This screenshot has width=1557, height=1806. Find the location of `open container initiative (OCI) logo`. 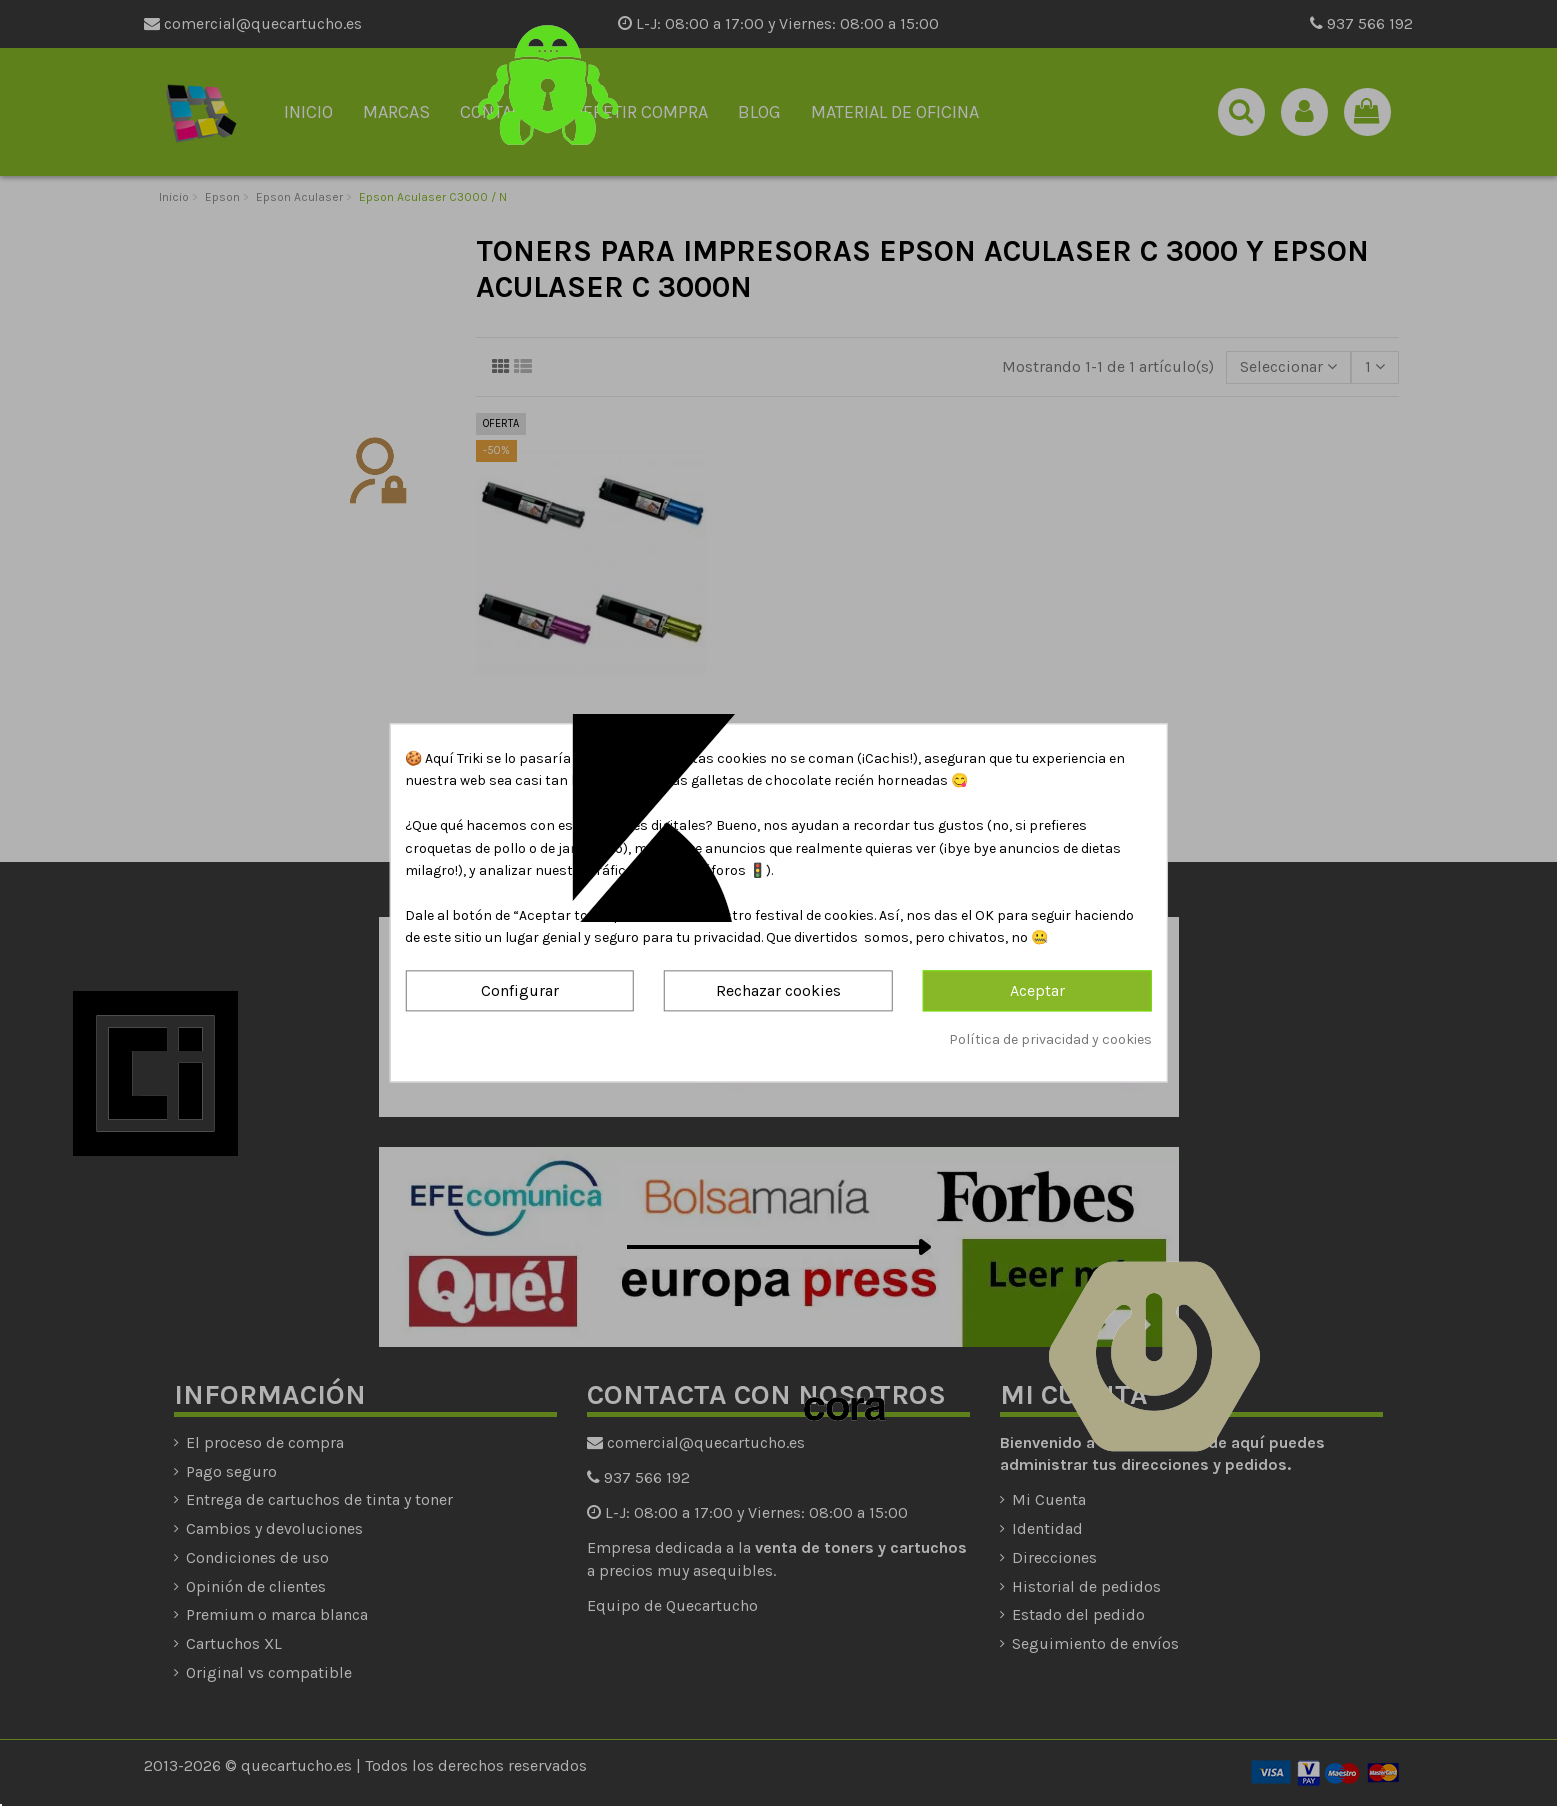

open container initiative (OCI) logo is located at coordinates (155, 1073).